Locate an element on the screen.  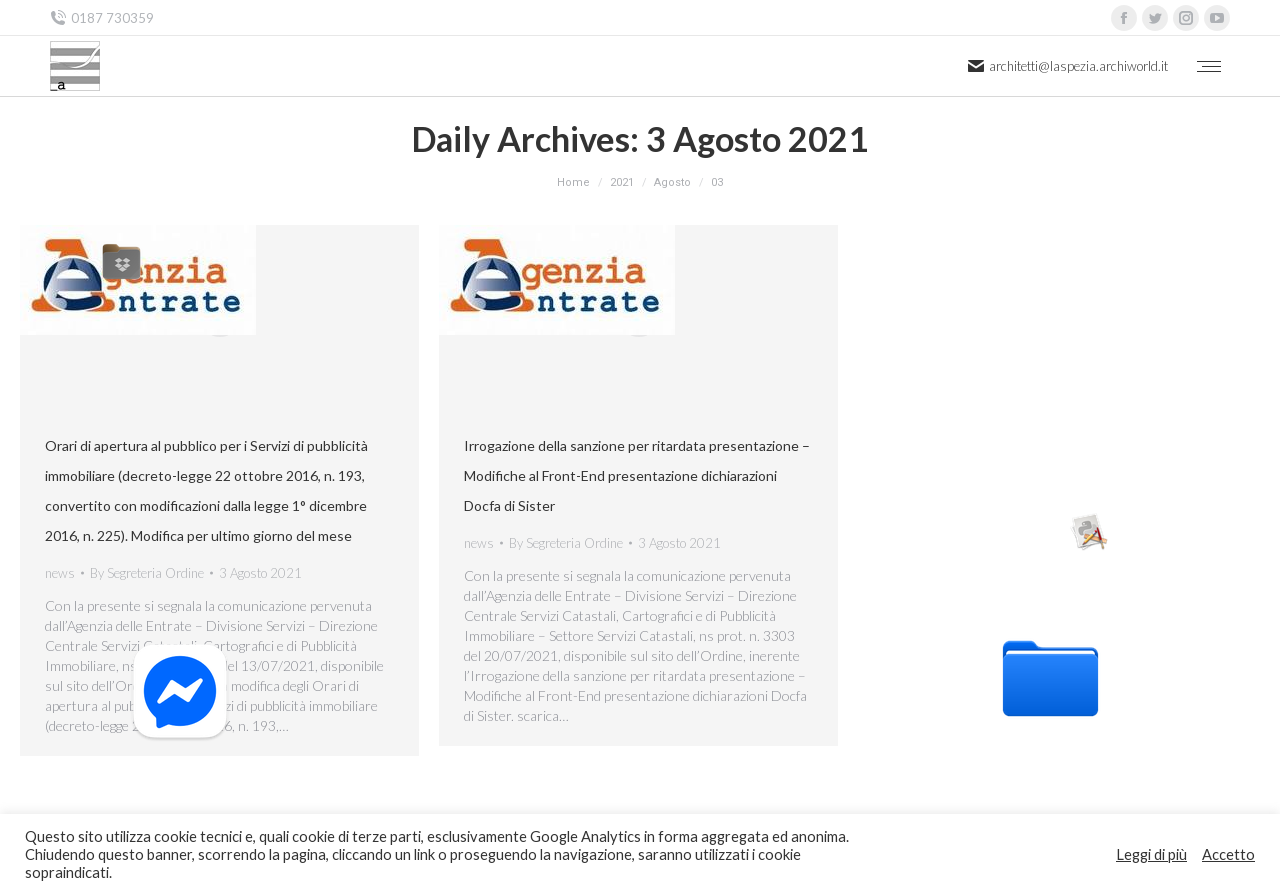
open facebook messenger app is located at coordinates (180, 691).